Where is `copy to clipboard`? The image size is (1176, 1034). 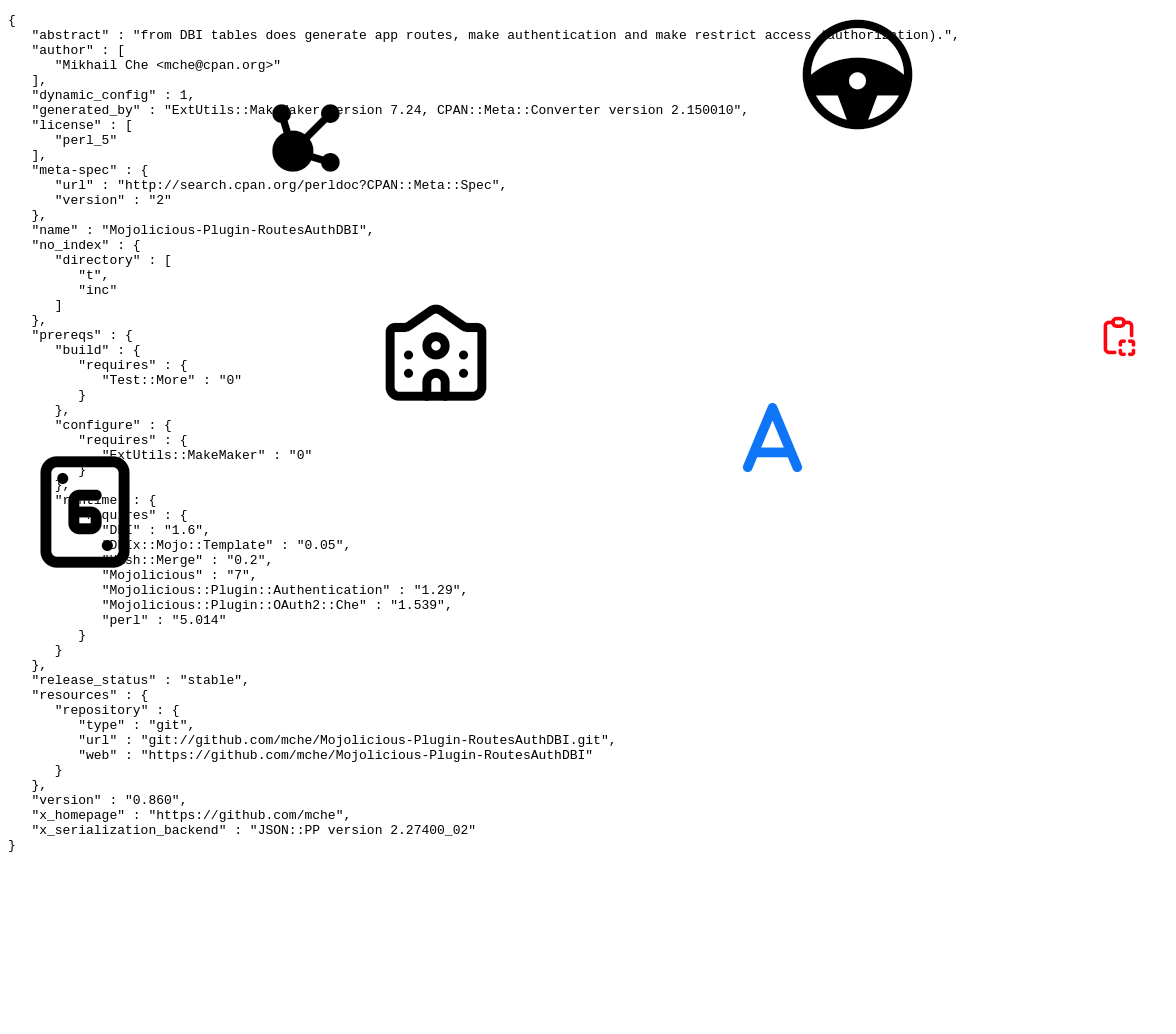 copy to clipboard is located at coordinates (1118, 335).